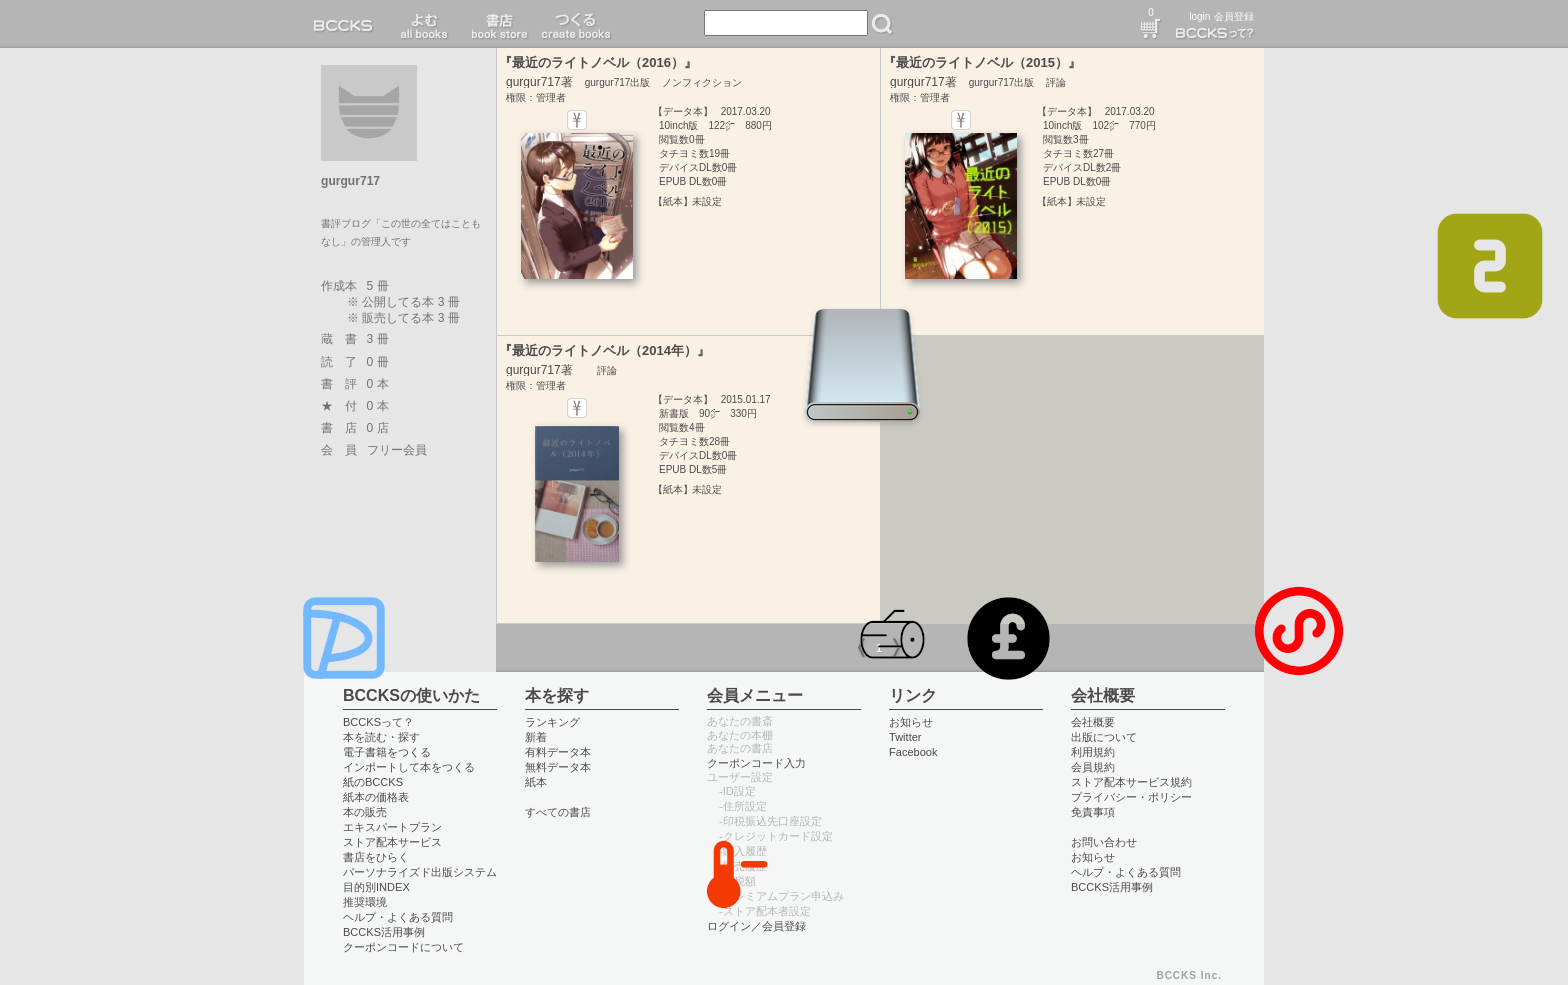 This screenshot has height=985, width=1568. Describe the element at coordinates (1008, 638) in the screenshot. I see `view balance in British pounds` at that location.